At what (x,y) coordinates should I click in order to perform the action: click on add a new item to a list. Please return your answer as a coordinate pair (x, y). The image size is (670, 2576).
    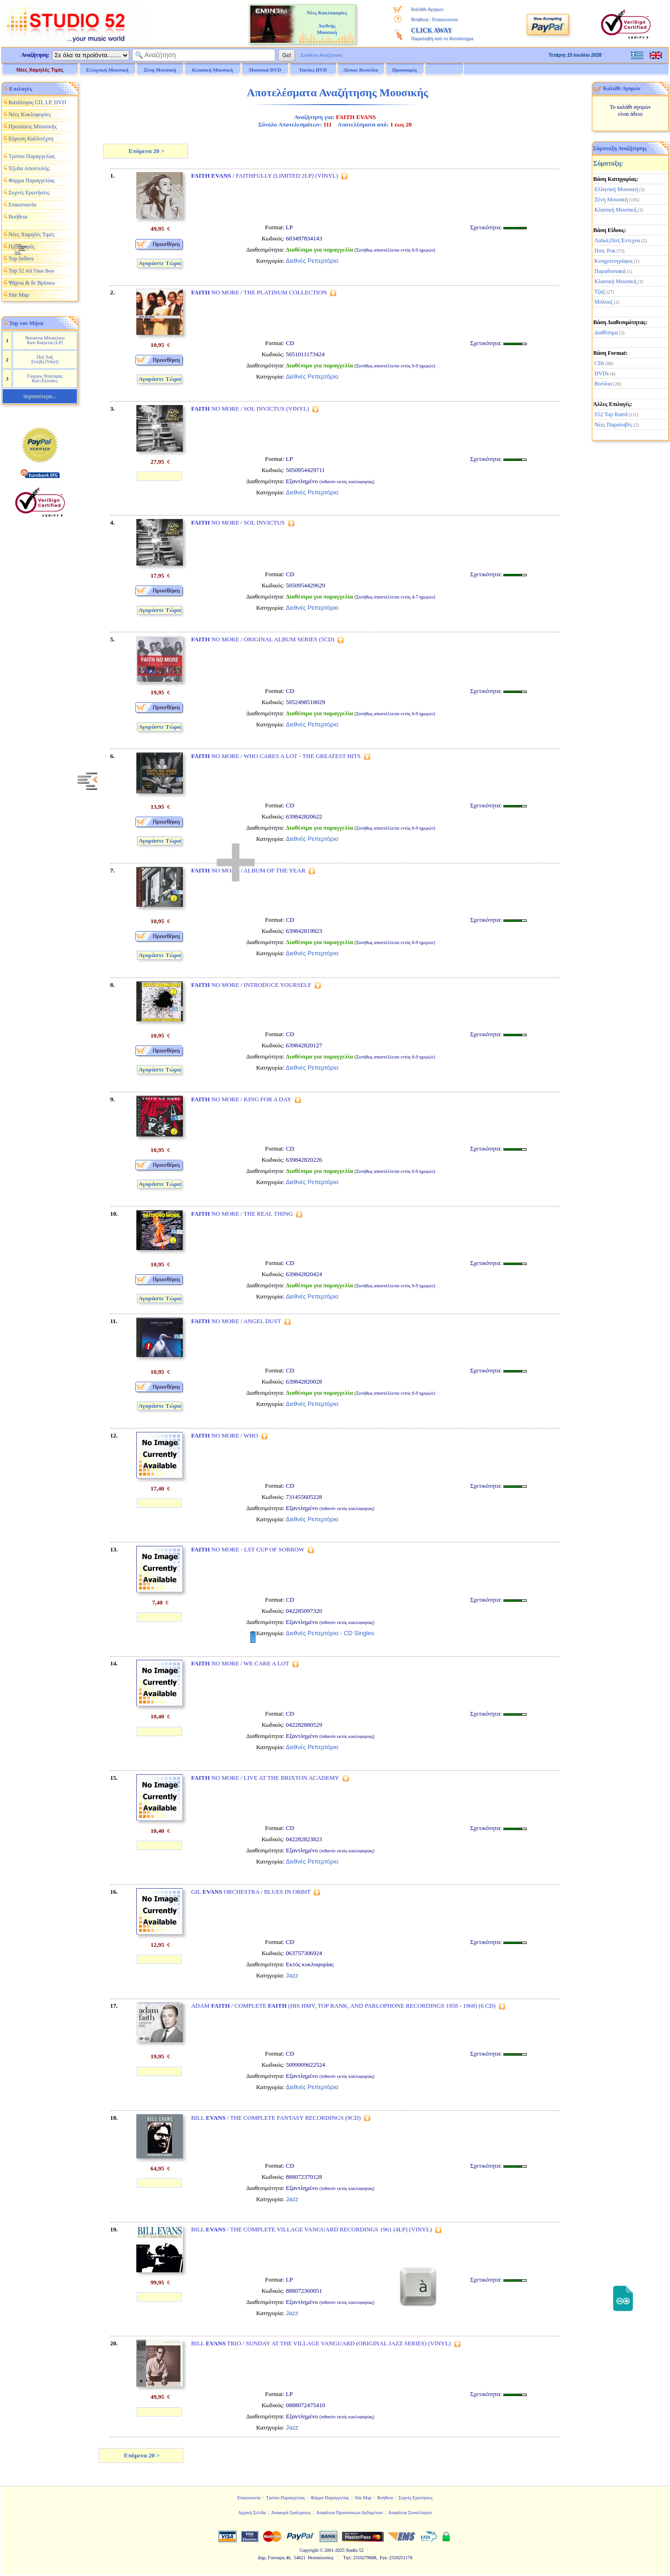
    Looking at the image, I should click on (235, 862).